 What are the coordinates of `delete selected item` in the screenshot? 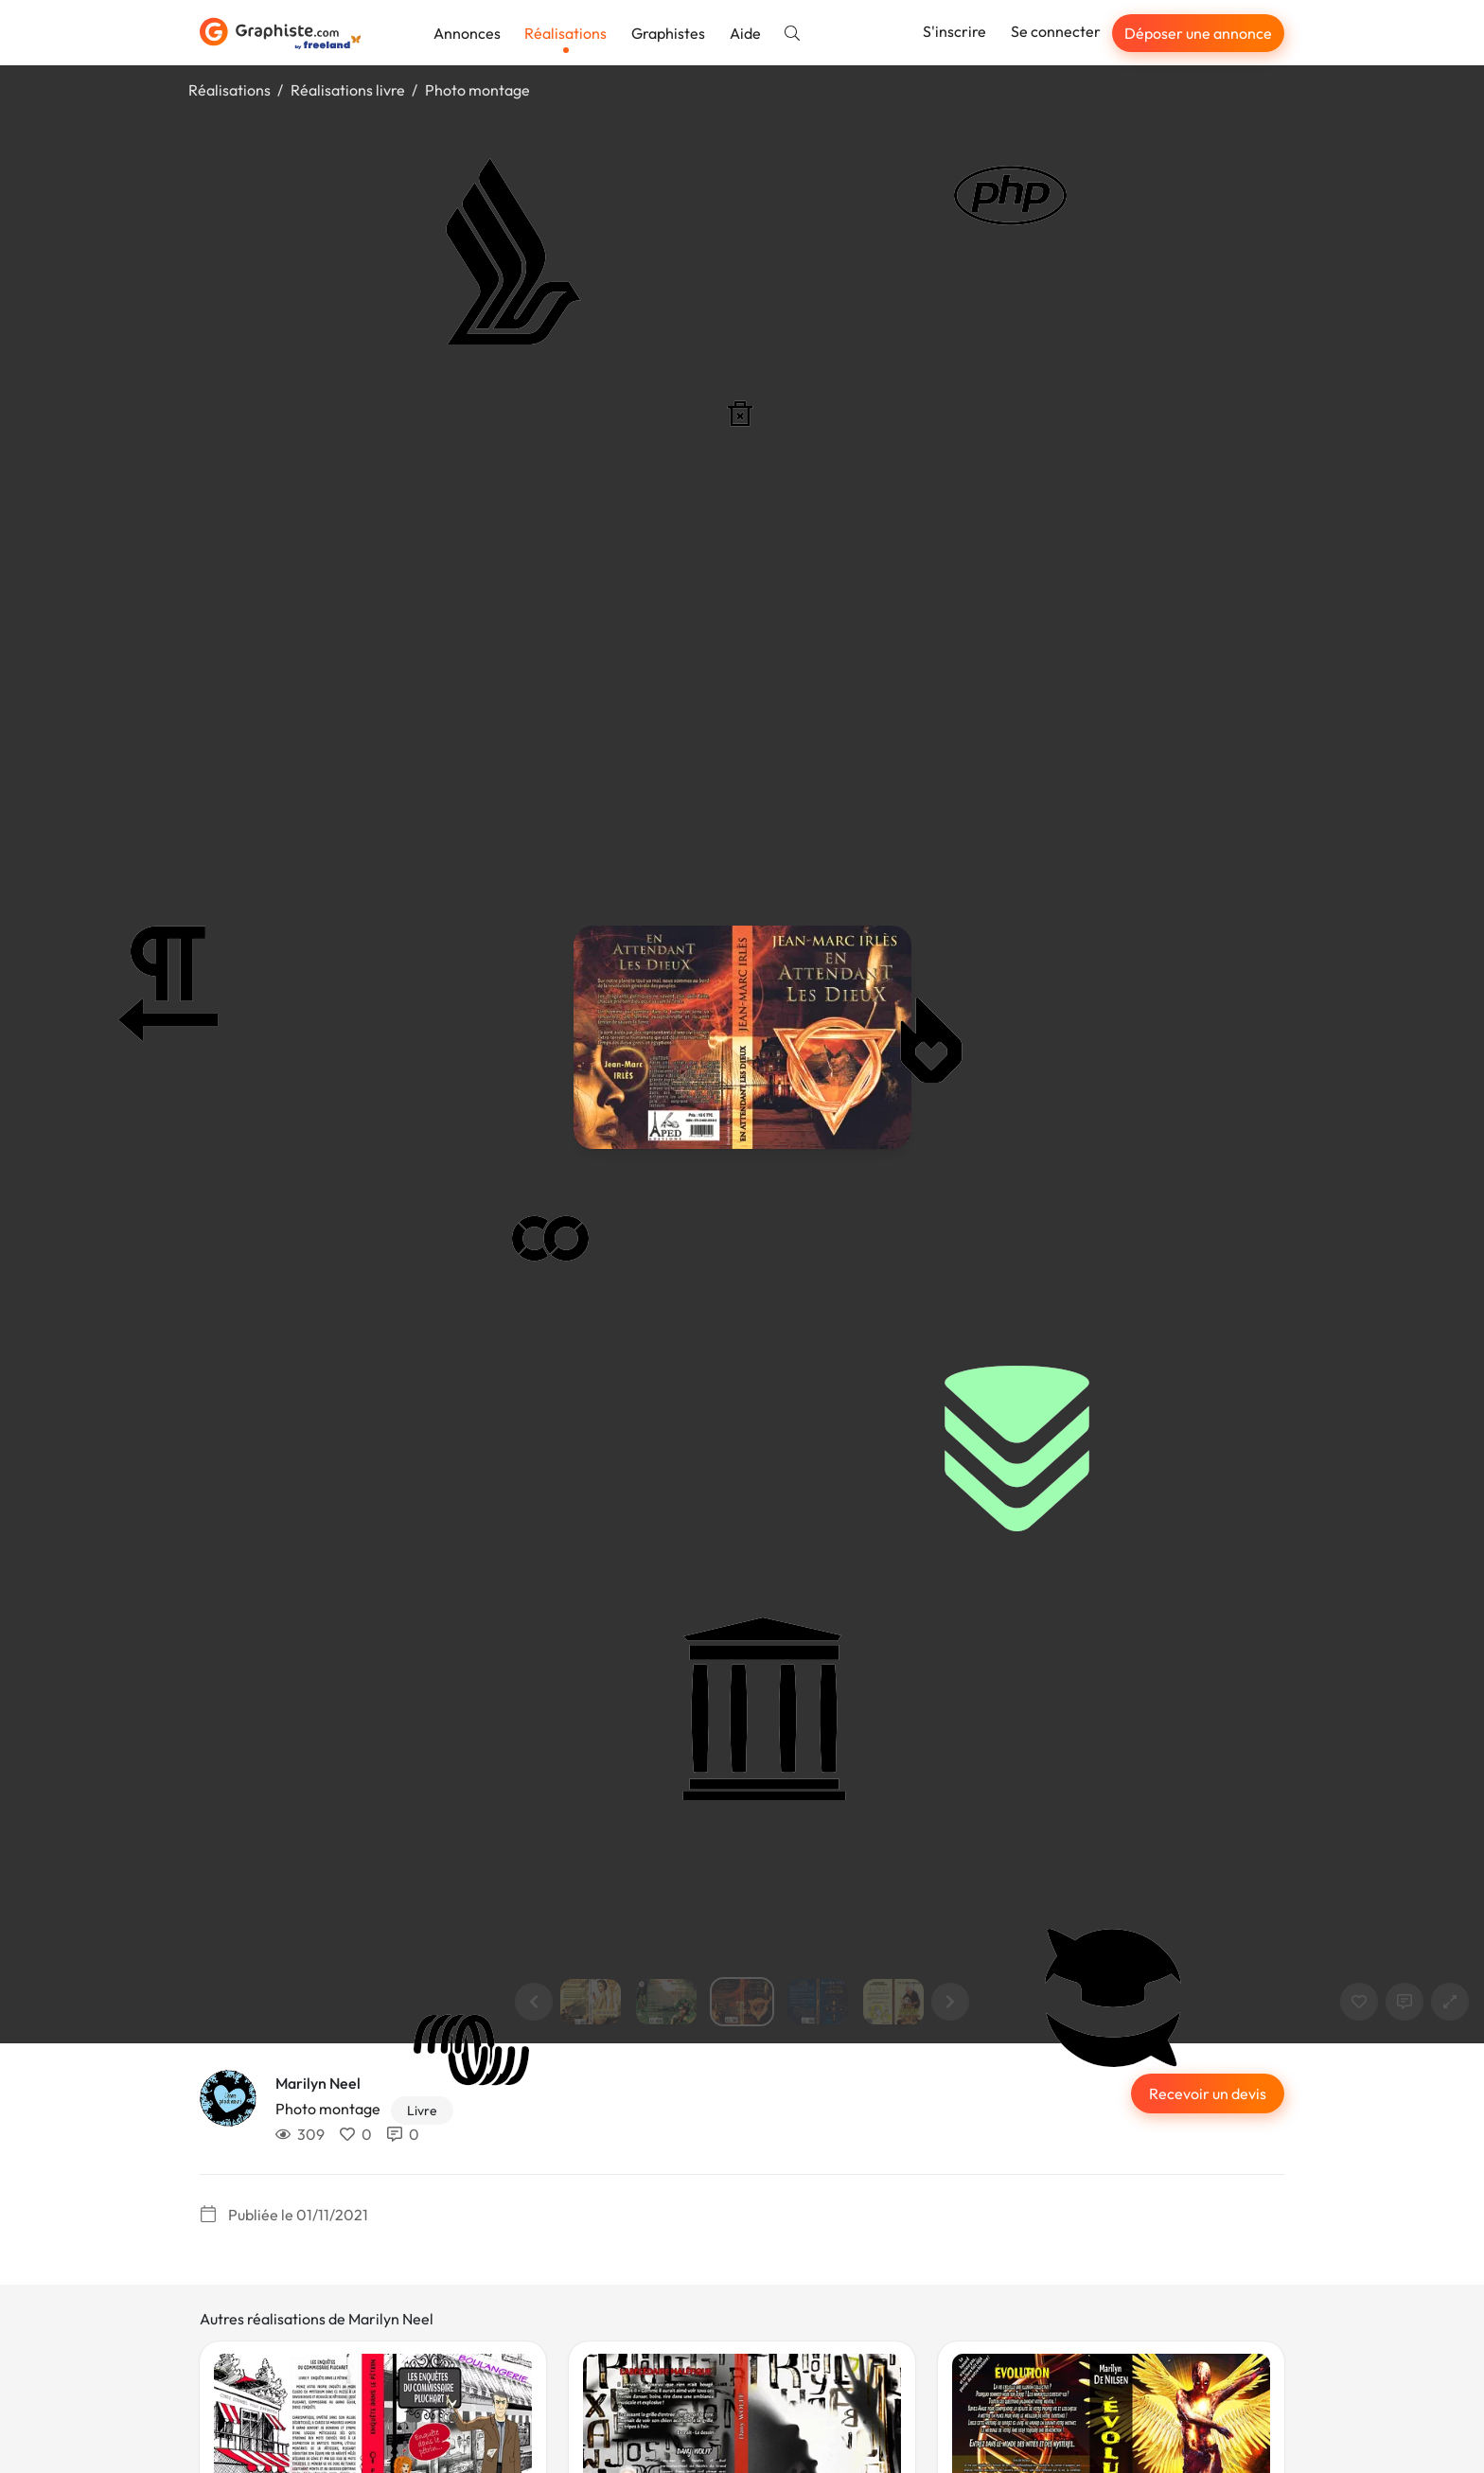 It's located at (740, 414).